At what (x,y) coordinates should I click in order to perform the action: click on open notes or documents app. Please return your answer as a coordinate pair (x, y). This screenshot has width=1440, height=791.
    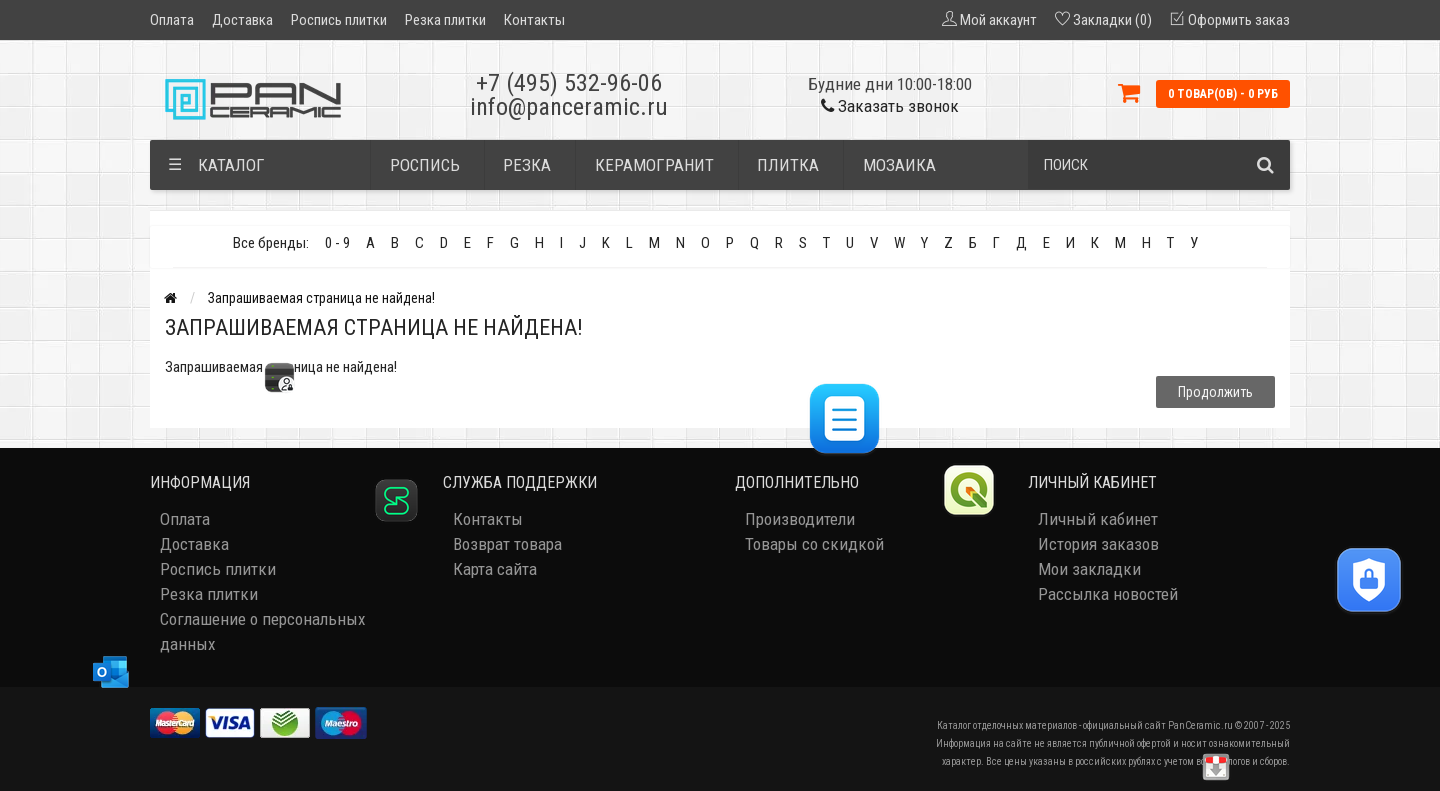
    Looking at the image, I should click on (844, 418).